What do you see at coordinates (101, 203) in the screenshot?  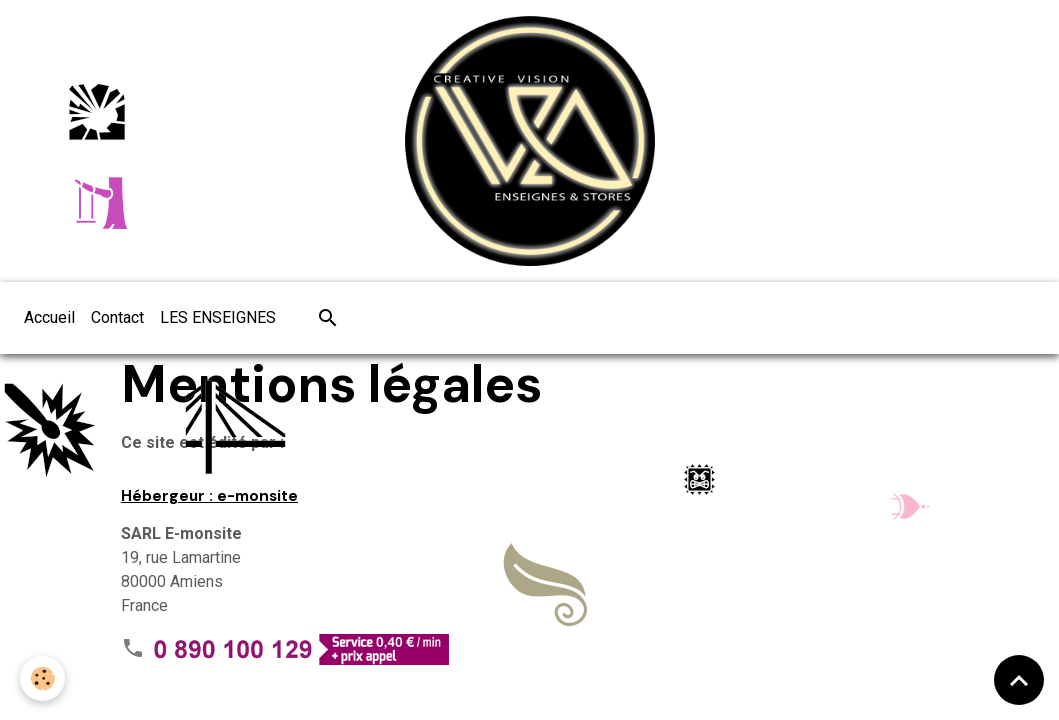 I see `access playground or recreational areas` at bounding box center [101, 203].